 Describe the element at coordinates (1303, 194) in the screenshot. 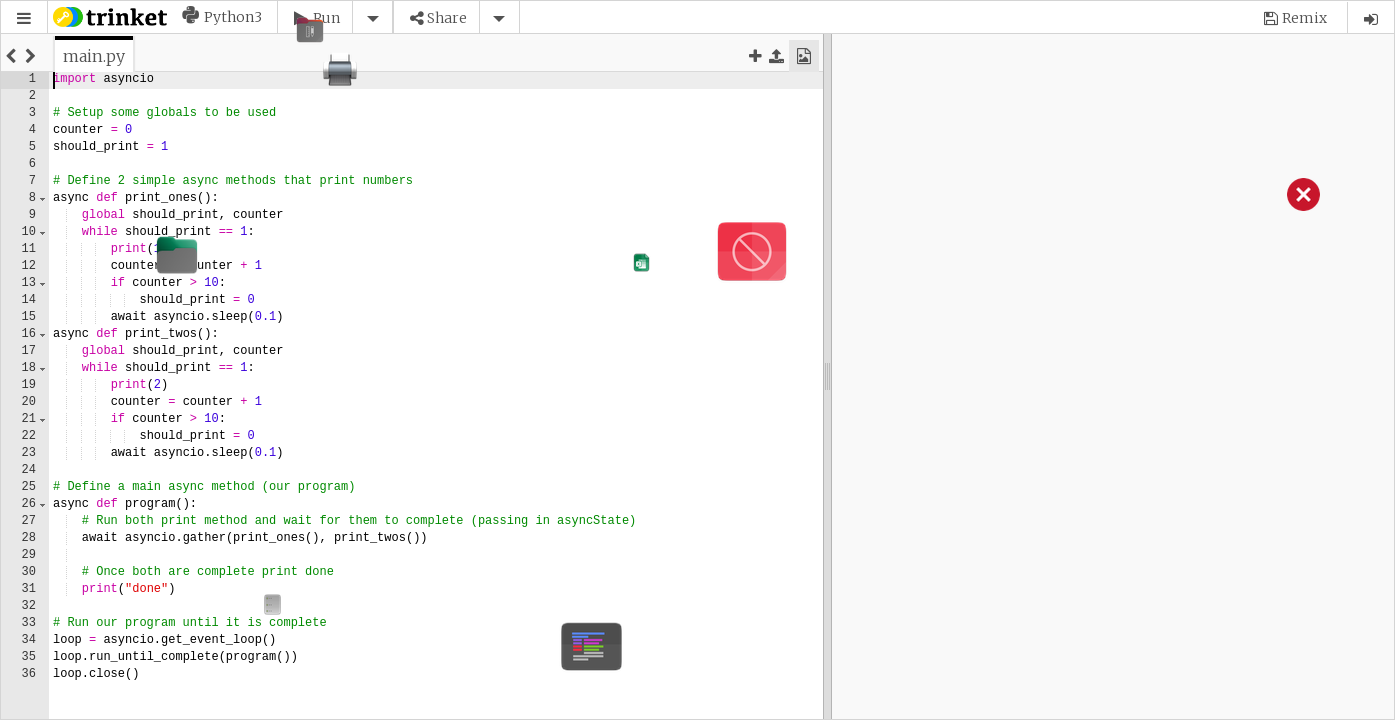

I see `cancel or close the calculator` at that location.